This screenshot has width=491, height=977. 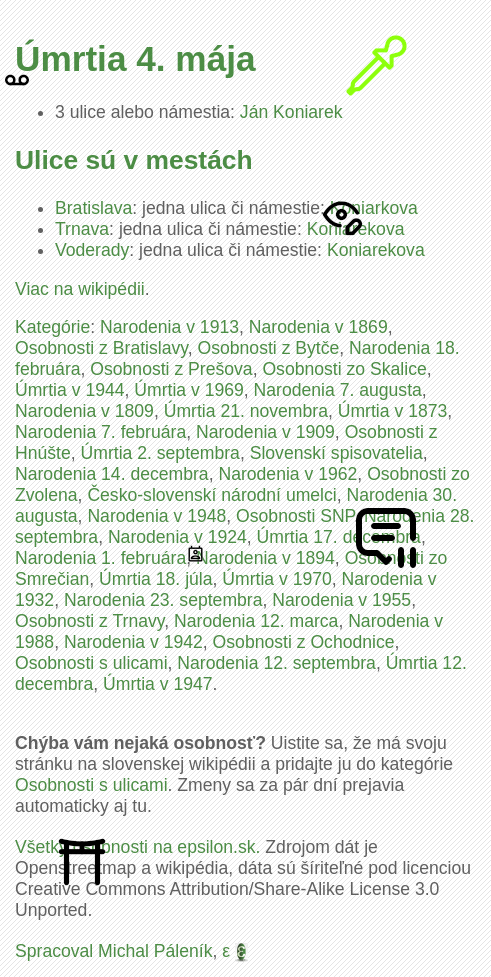 What do you see at coordinates (17, 80) in the screenshot?
I see `access voicemail messages` at bounding box center [17, 80].